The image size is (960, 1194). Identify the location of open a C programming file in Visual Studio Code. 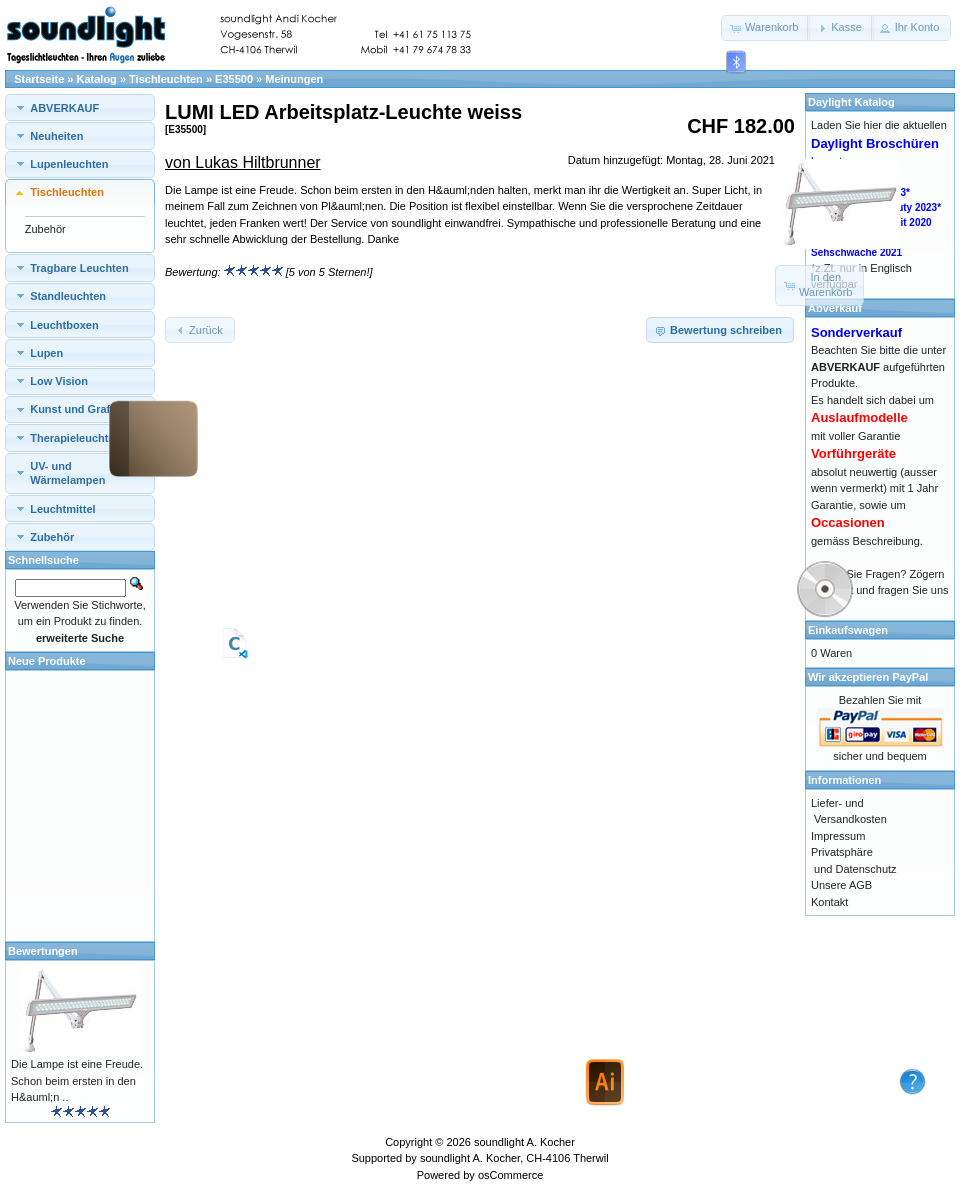
(234, 643).